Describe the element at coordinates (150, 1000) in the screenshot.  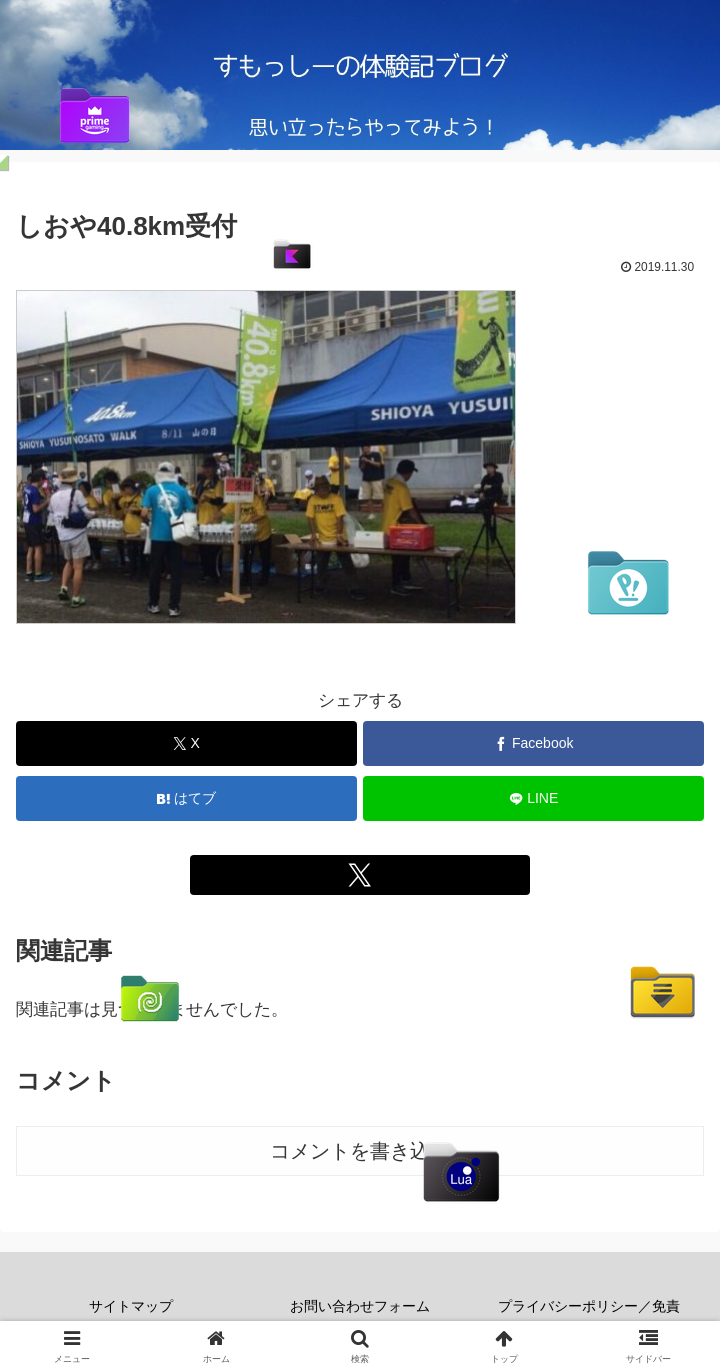
I see `open GameJolt files folder` at that location.